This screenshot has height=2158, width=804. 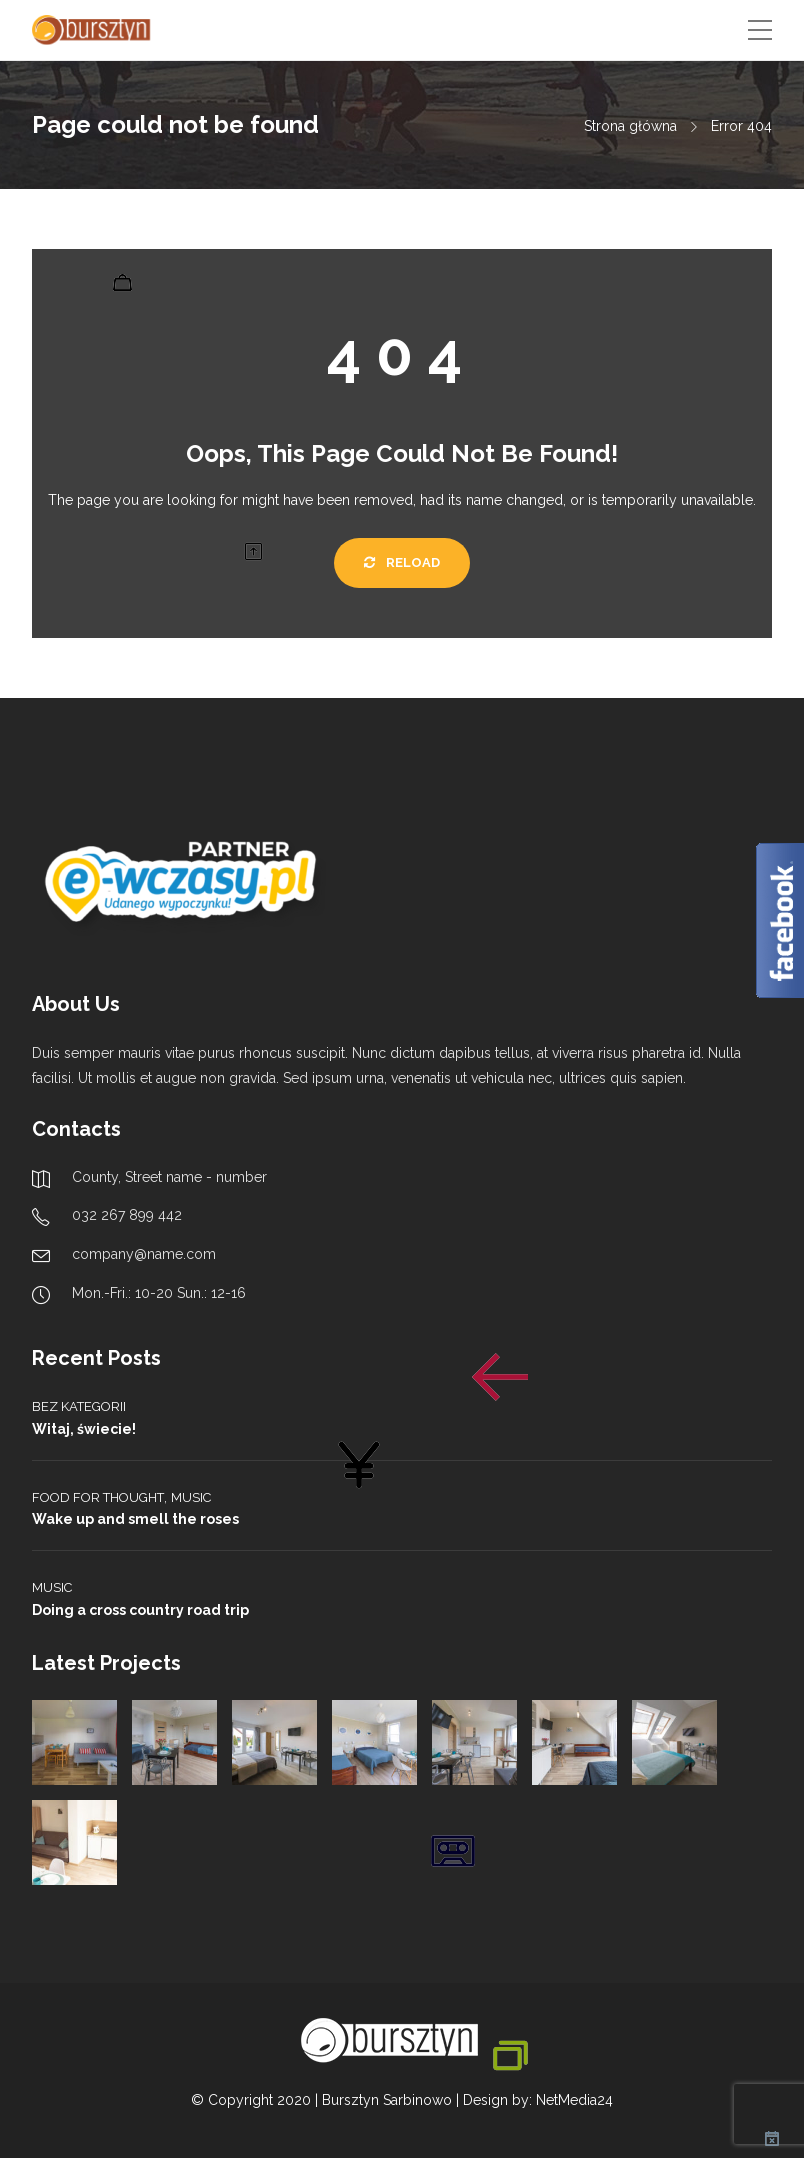 What do you see at coordinates (122, 283) in the screenshot?
I see `access your shopping bag` at bounding box center [122, 283].